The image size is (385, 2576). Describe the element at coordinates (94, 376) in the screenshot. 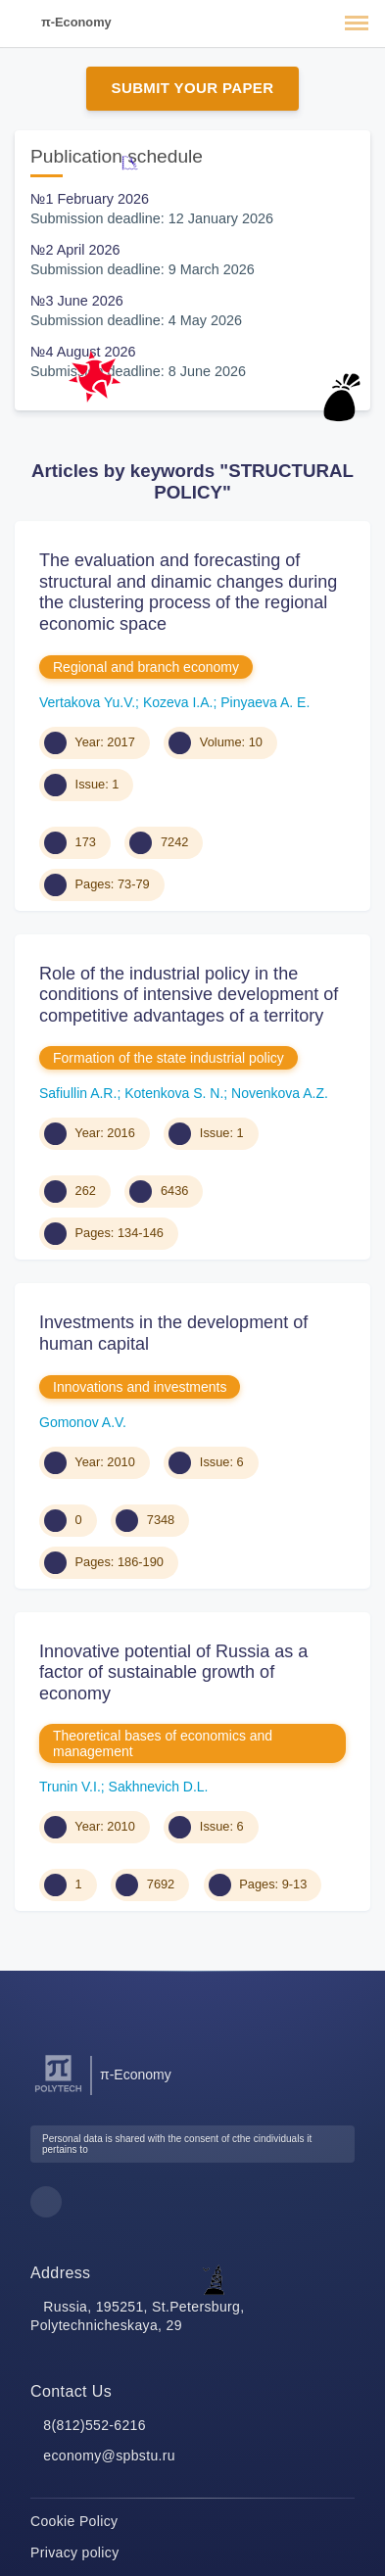

I see `select mace weapon in game inventory` at that location.